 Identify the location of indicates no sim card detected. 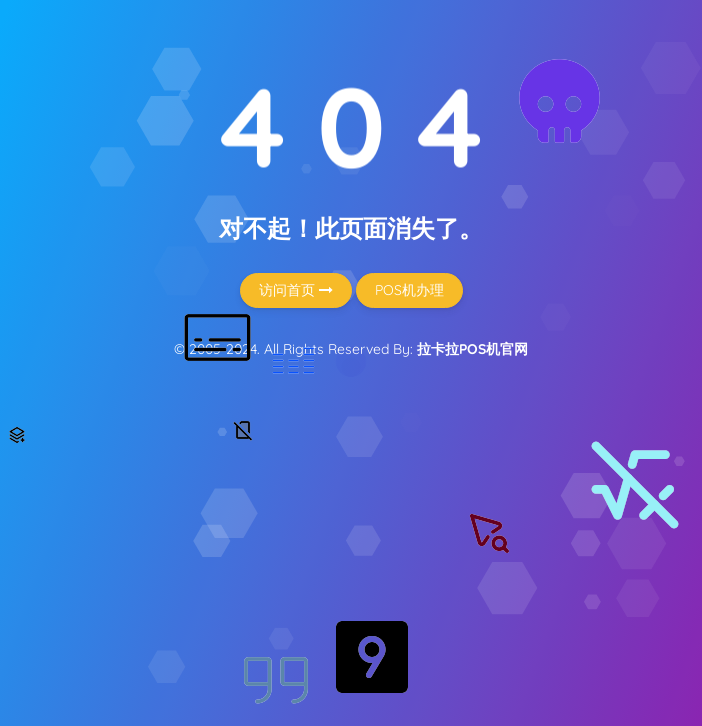
(243, 430).